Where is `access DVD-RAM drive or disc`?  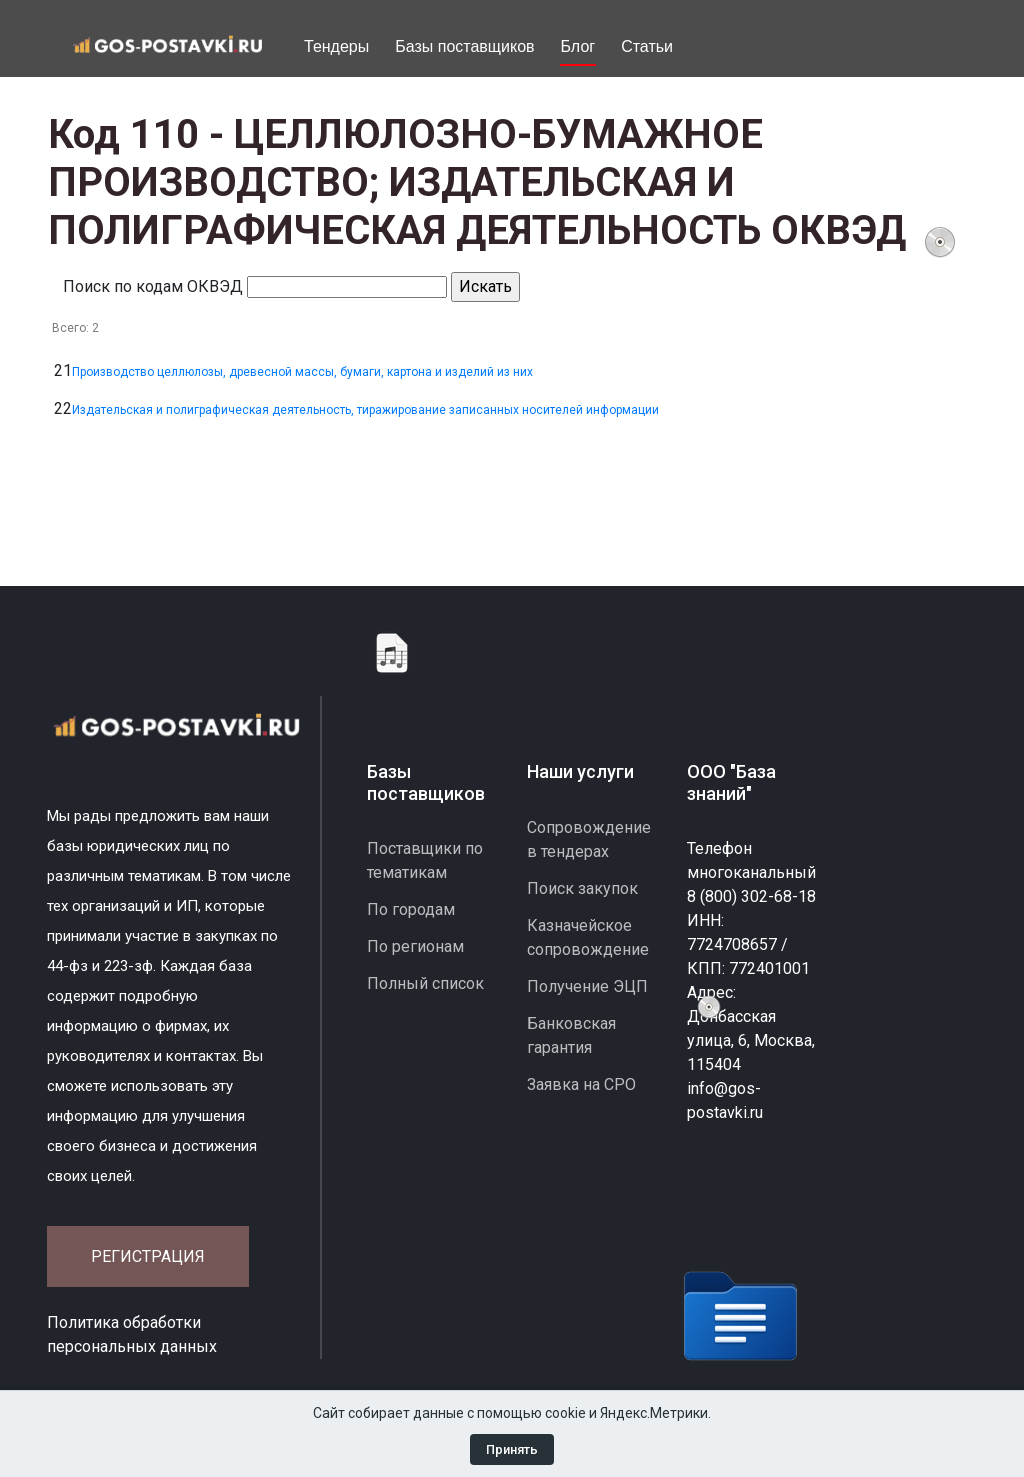
access DVD-RAM drive or disc is located at coordinates (940, 242).